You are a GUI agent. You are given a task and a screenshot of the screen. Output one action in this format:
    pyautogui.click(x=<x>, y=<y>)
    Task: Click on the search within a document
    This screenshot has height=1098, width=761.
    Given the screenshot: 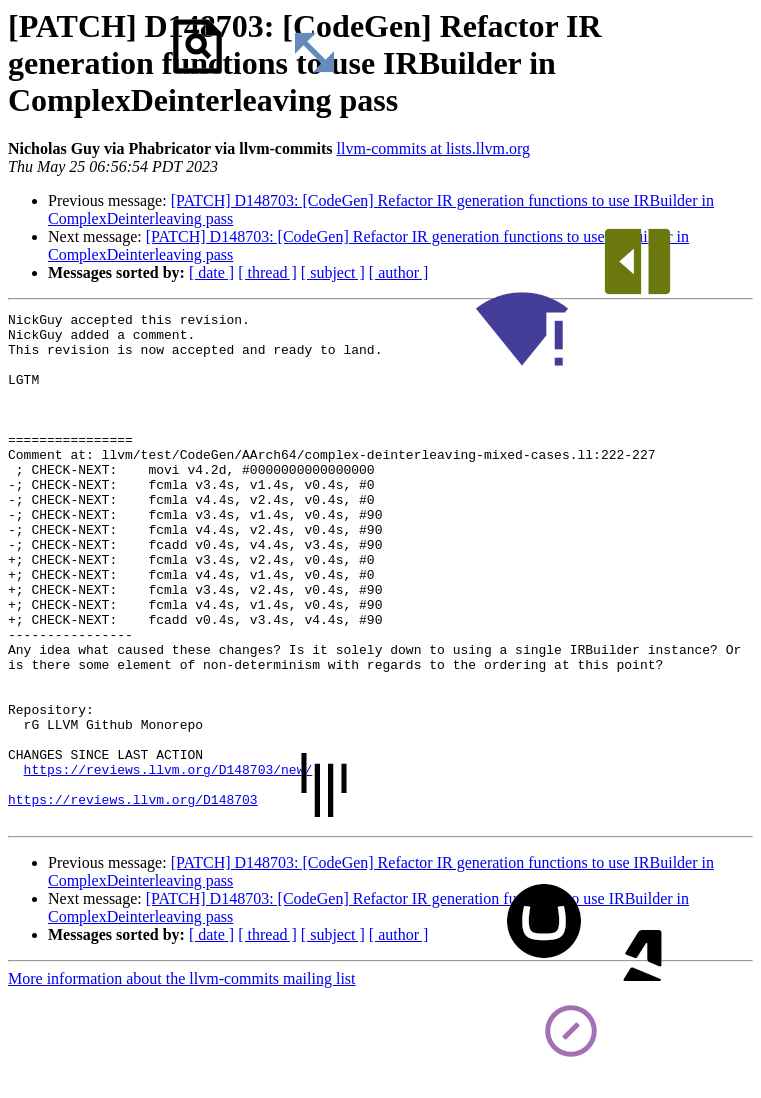 What is the action you would take?
    pyautogui.click(x=197, y=46)
    